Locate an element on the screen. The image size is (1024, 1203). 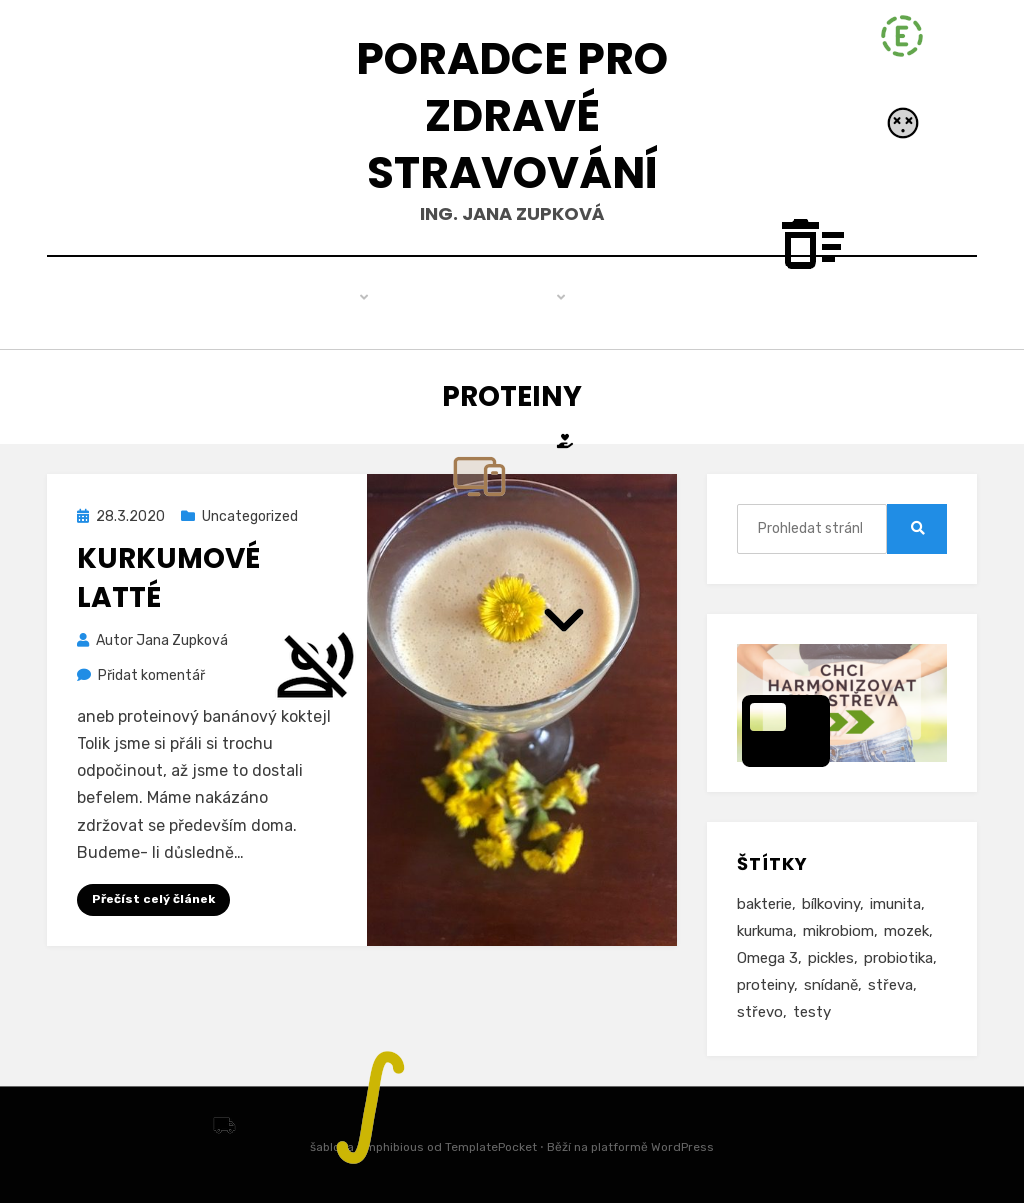
indicates a draft or pending email is located at coordinates (902, 36).